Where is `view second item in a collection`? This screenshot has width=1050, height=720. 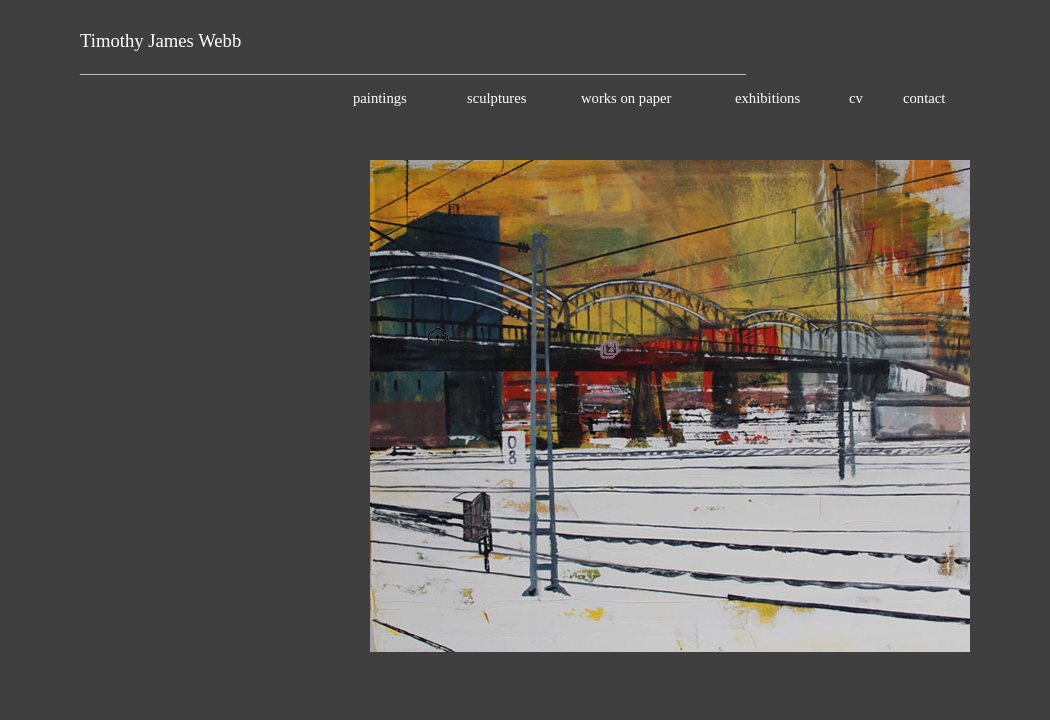 view second item in a collection is located at coordinates (609, 349).